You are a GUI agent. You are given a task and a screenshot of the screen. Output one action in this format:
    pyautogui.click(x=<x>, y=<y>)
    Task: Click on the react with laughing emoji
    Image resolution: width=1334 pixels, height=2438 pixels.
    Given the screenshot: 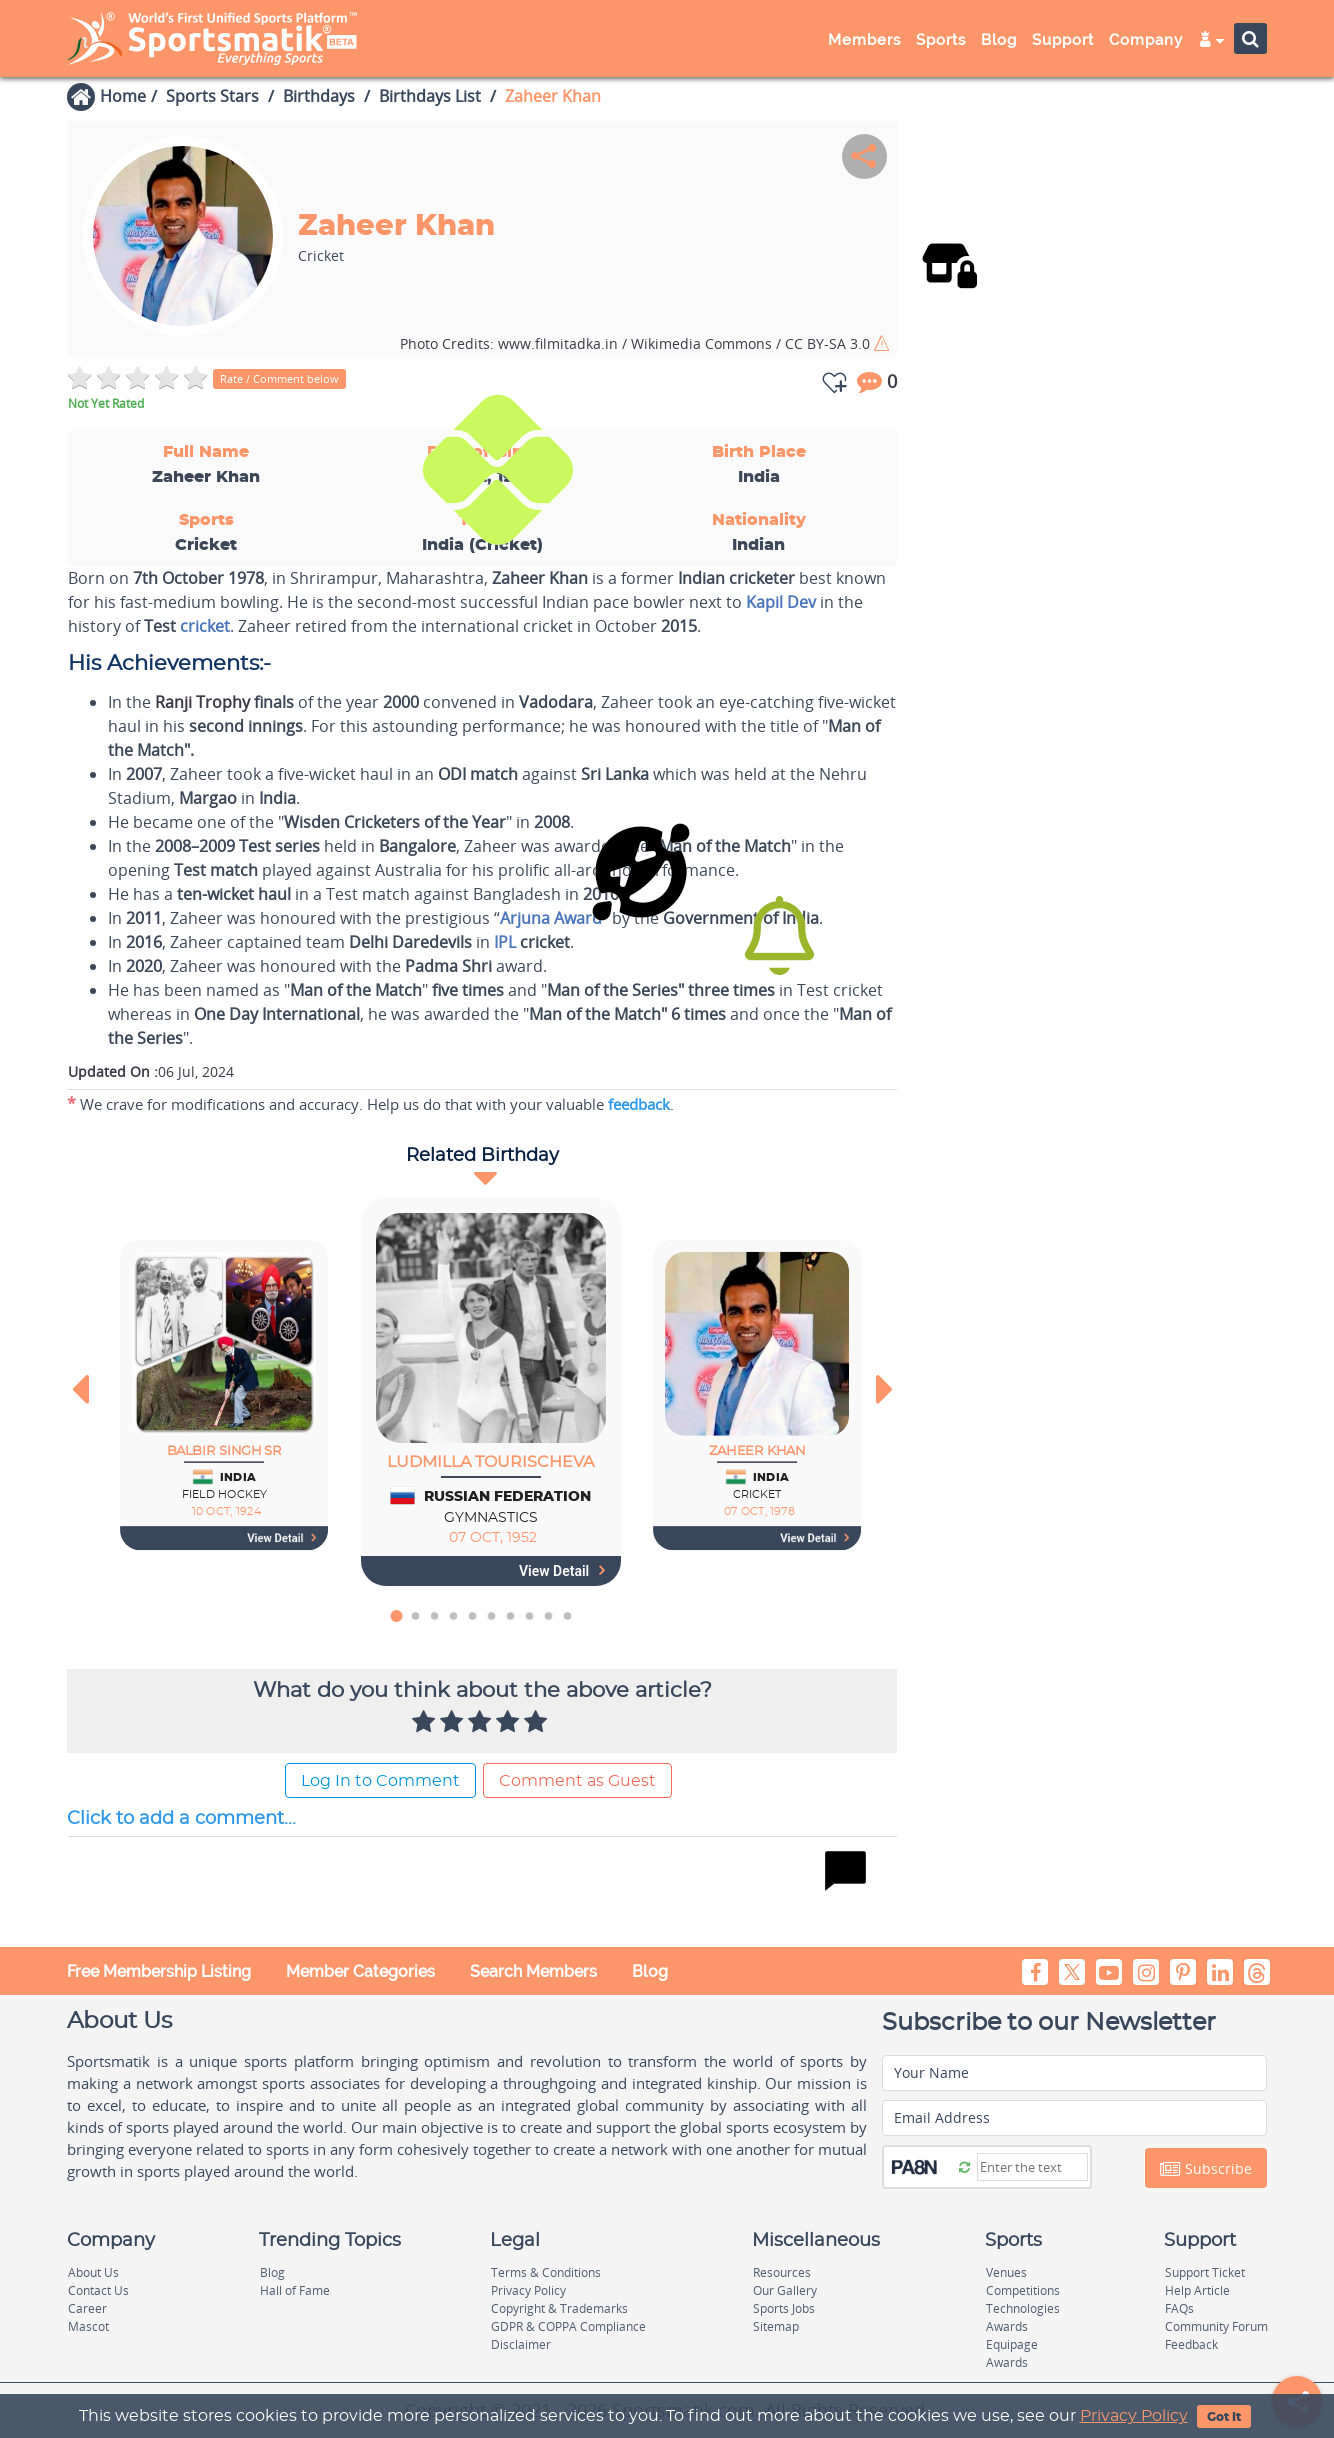 What is the action you would take?
    pyautogui.click(x=641, y=872)
    